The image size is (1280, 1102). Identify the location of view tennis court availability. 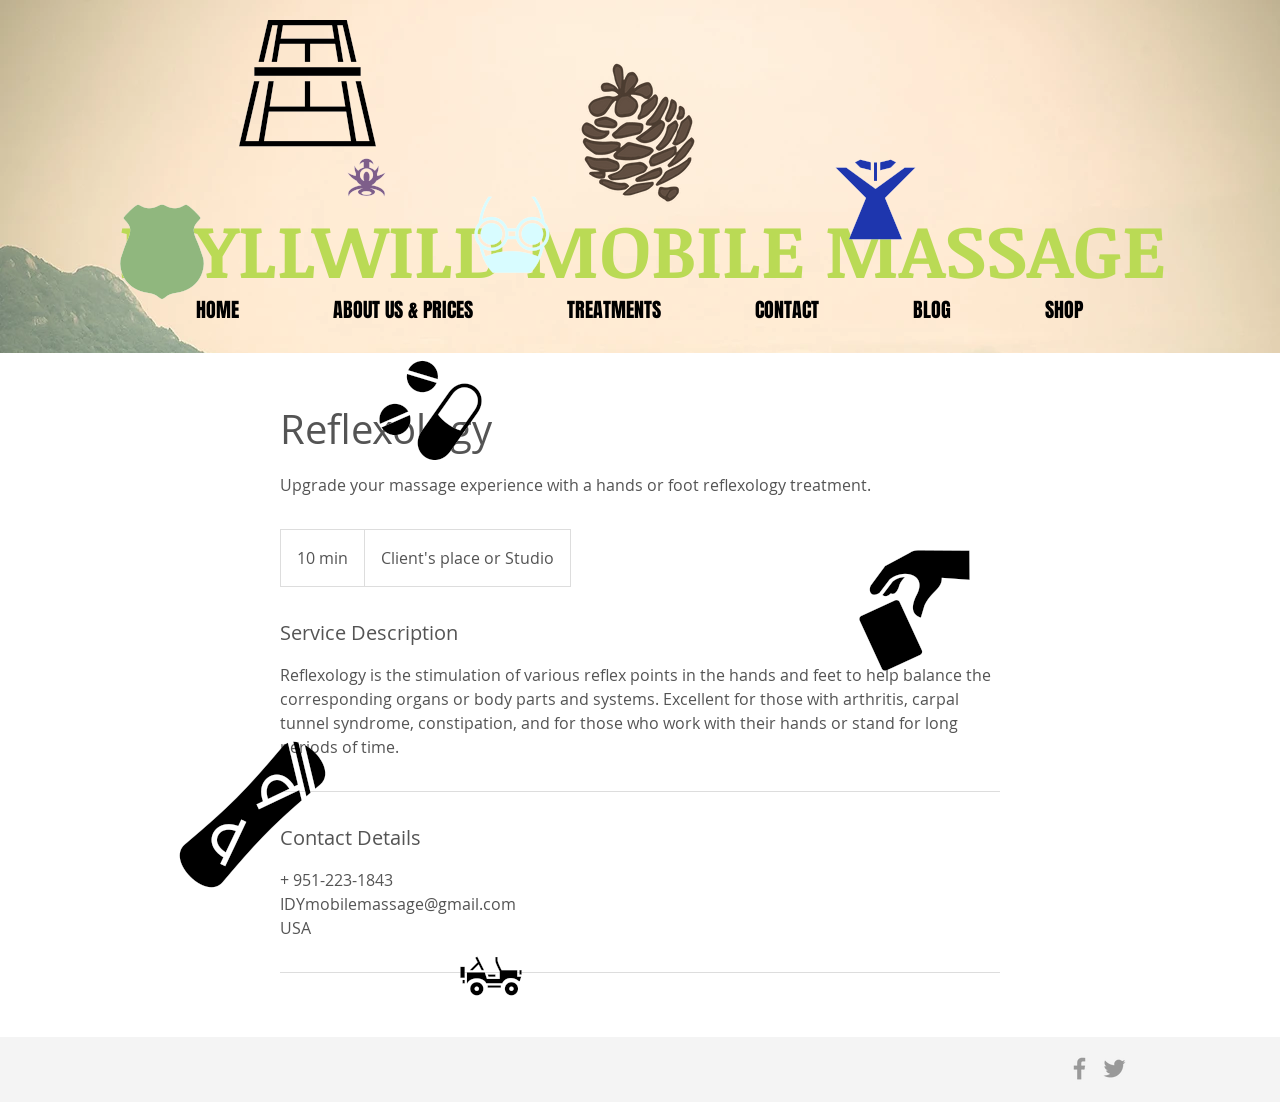
(307, 78).